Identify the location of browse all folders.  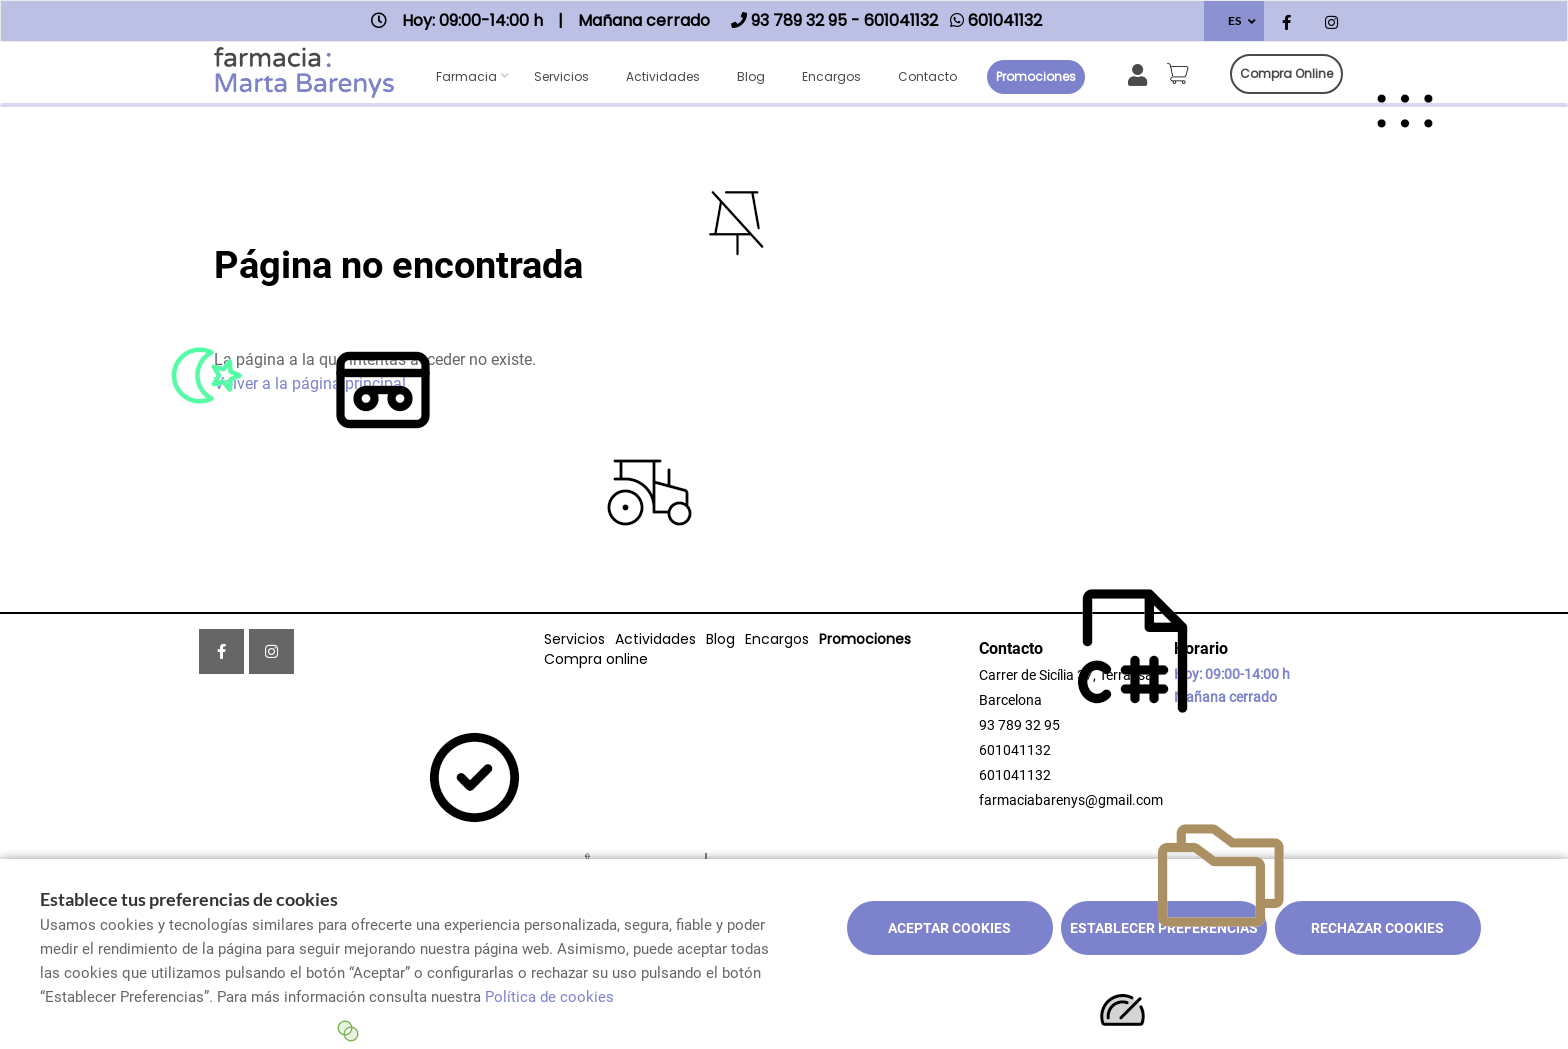
(1218, 875).